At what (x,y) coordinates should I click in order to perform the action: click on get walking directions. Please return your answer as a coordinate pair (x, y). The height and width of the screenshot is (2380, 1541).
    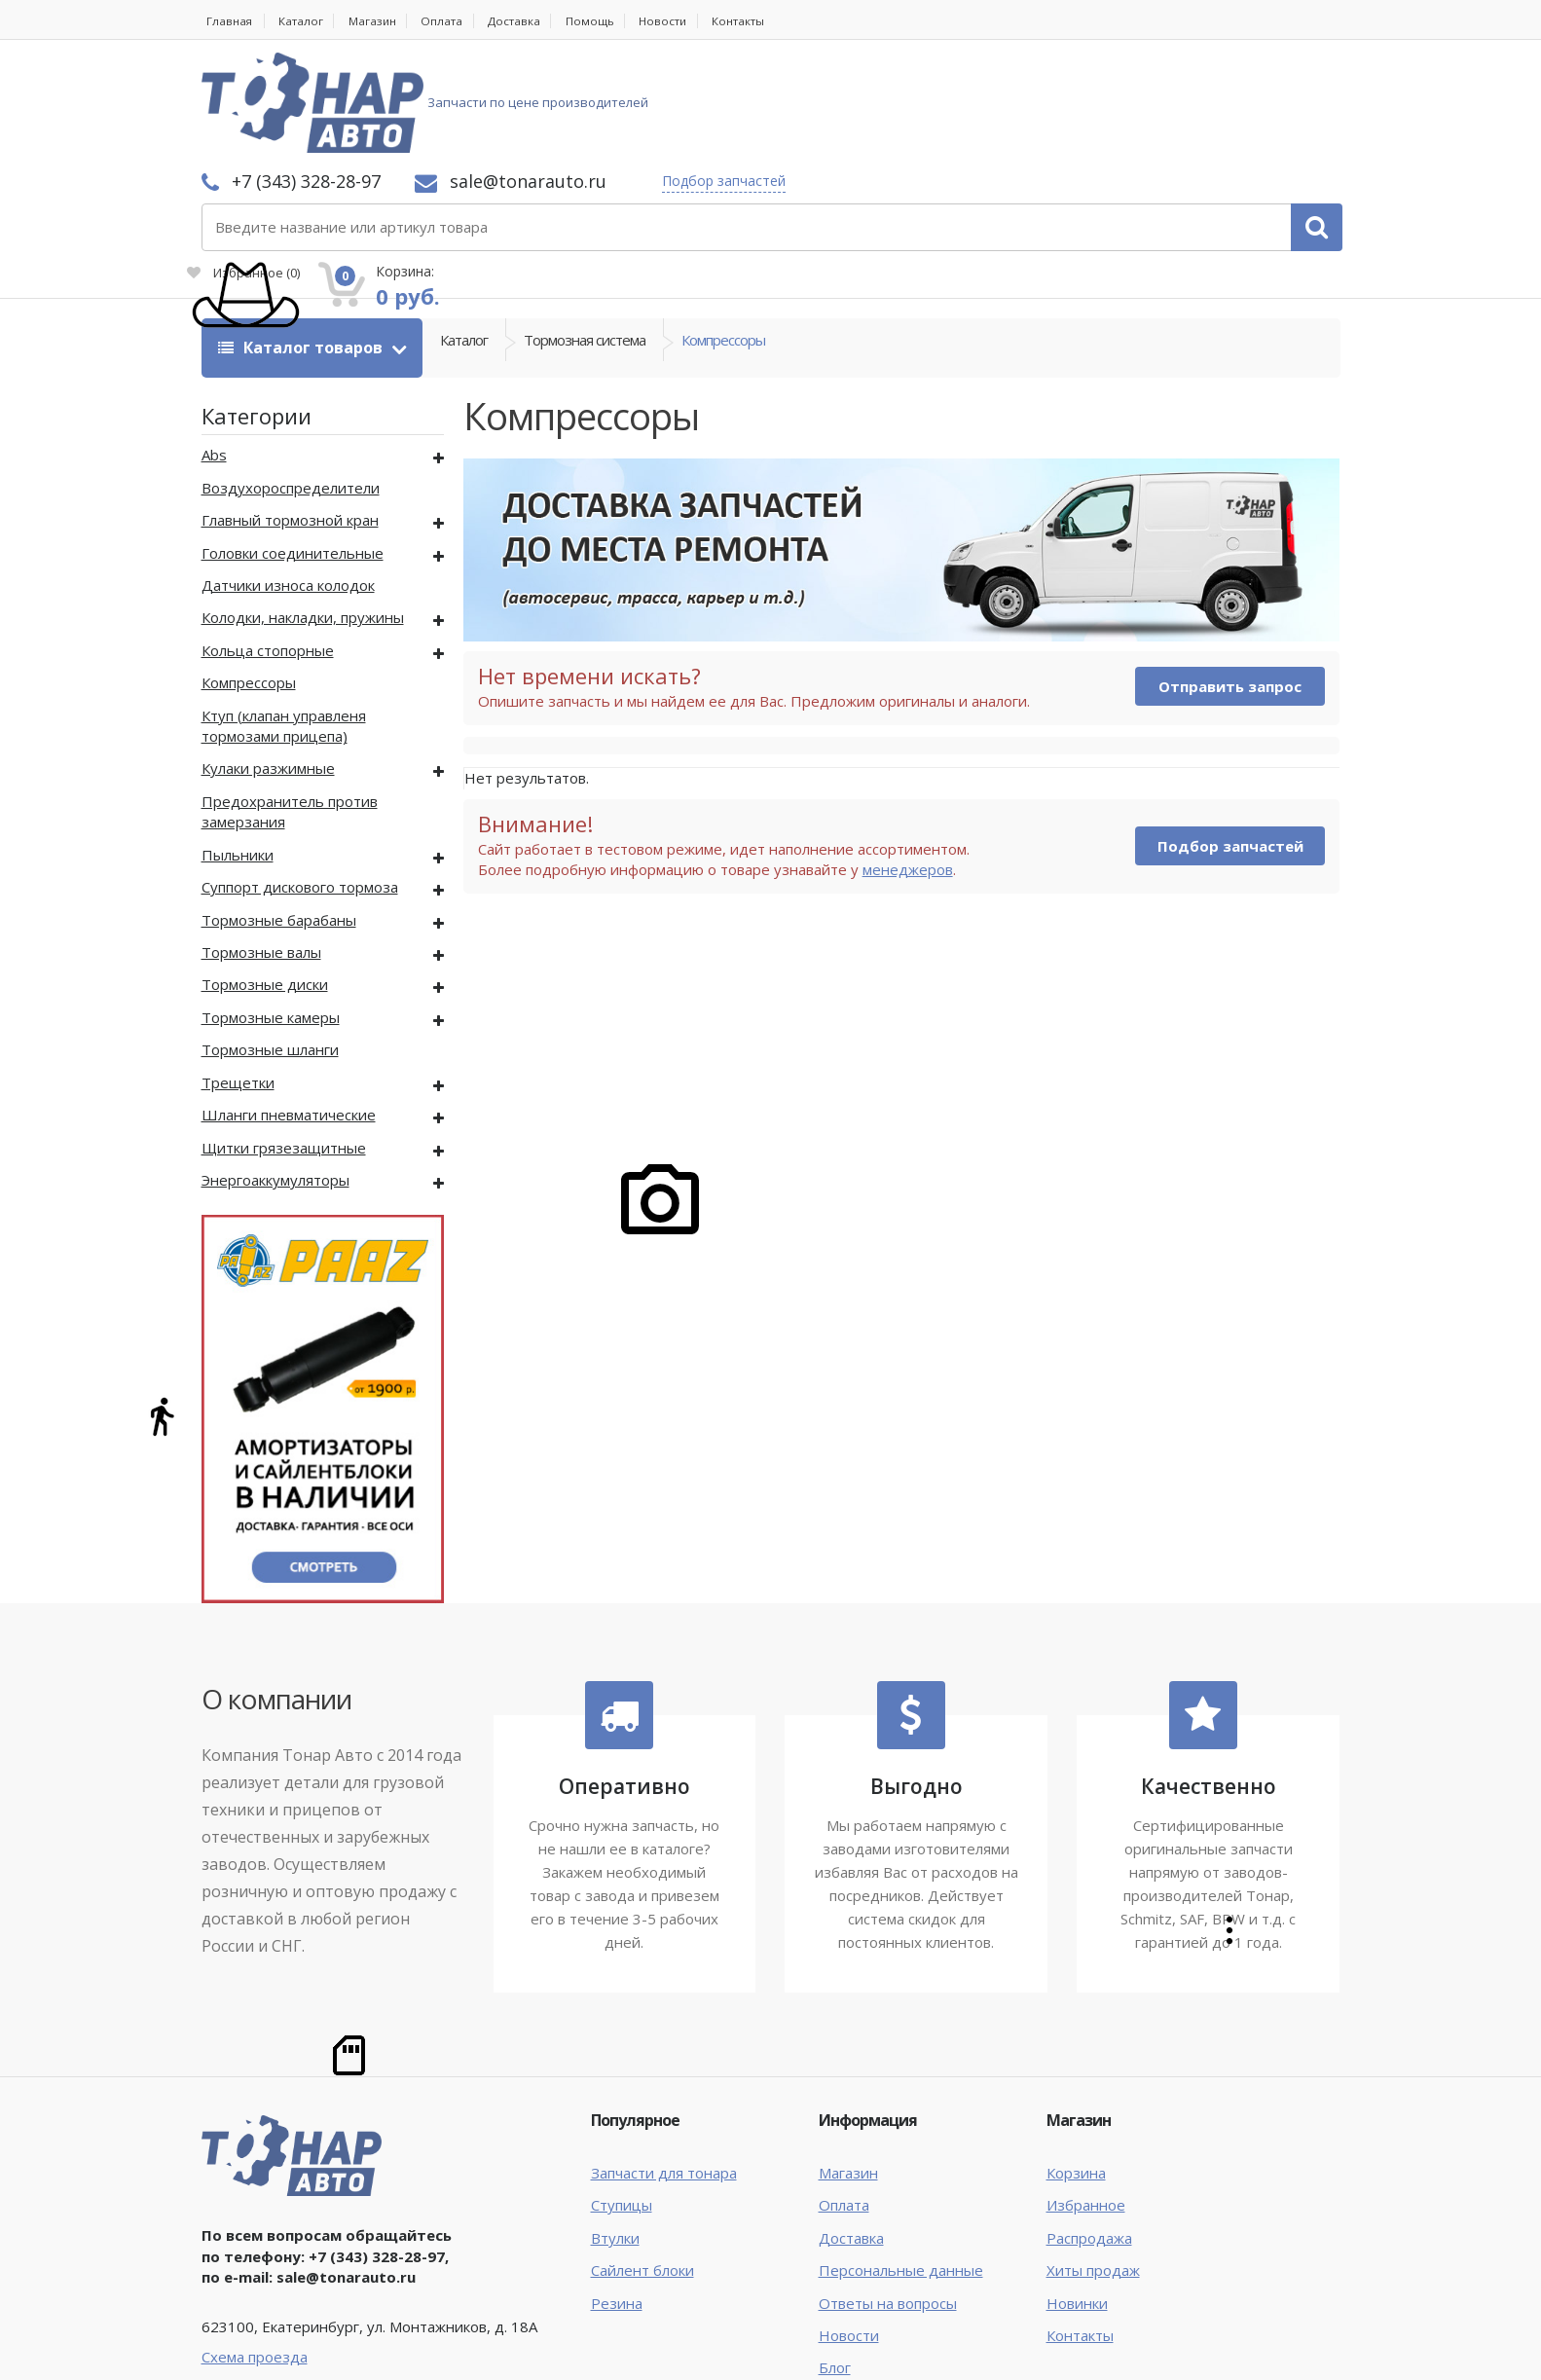
    Looking at the image, I should click on (162, 1416).